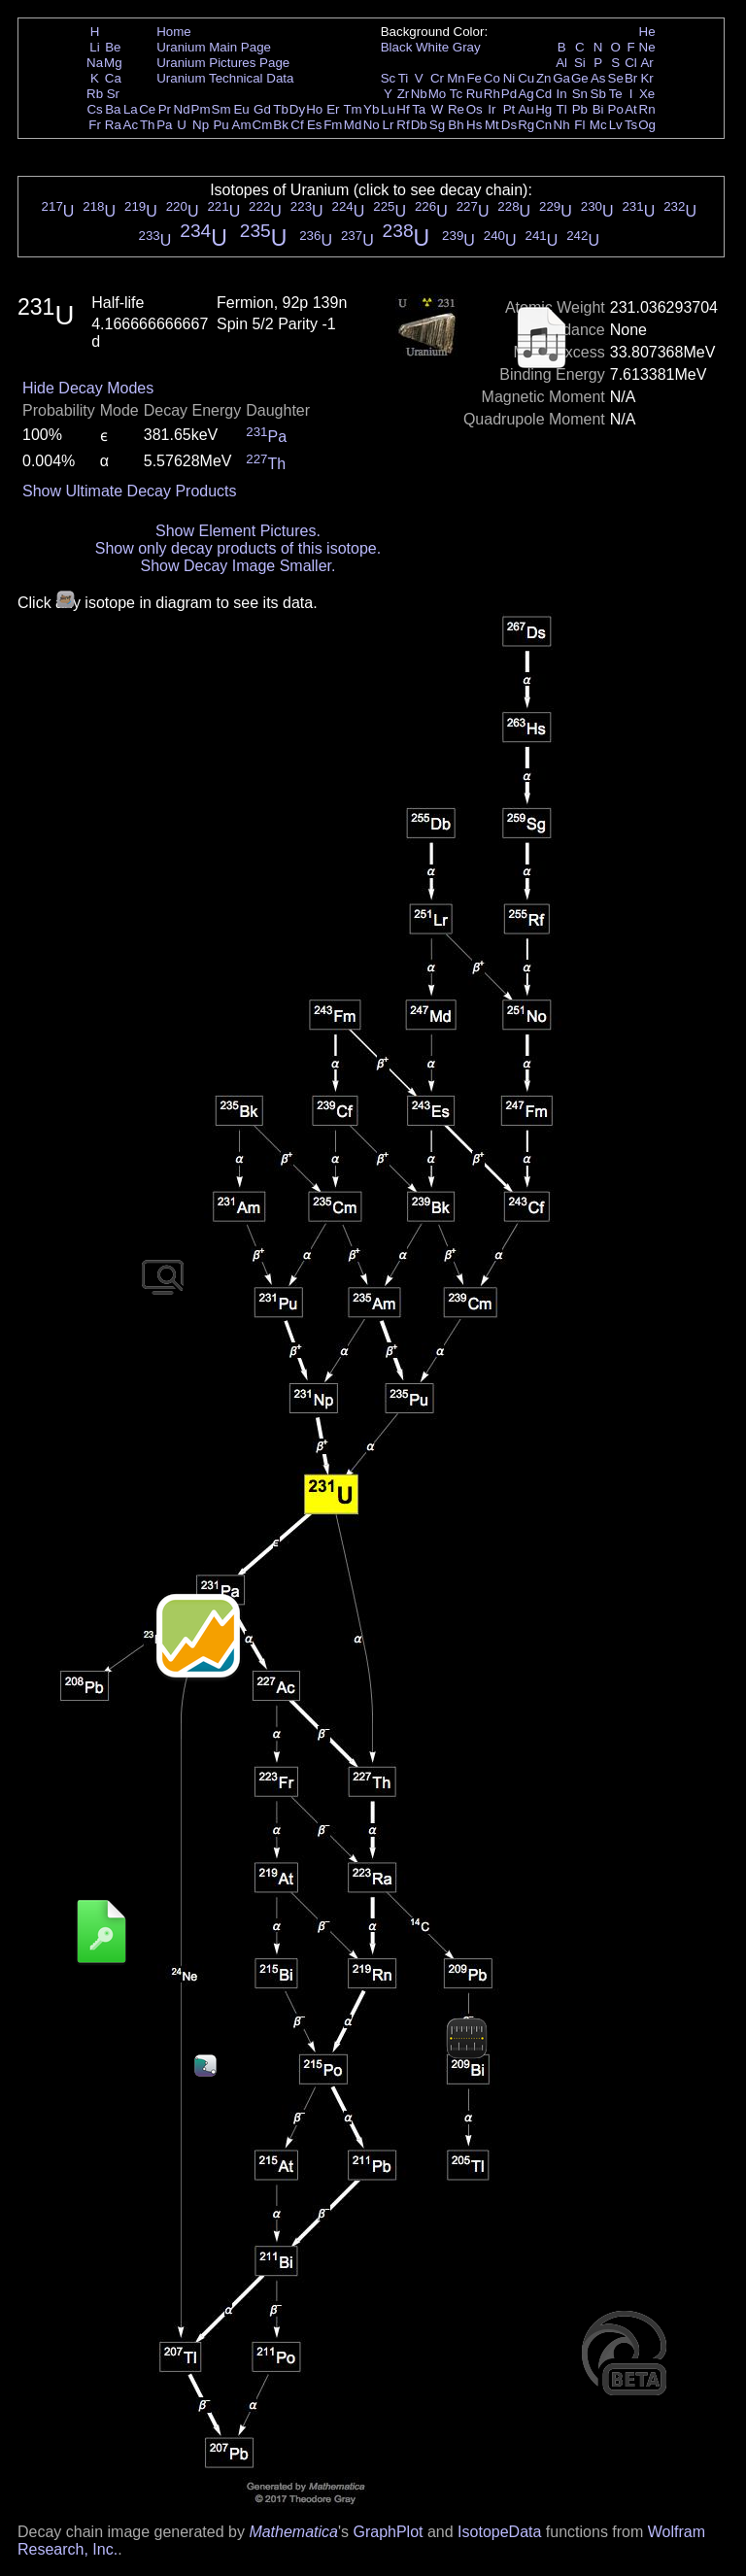 The image size is (746, 2576). Describe the element at coordinates (162, 1275) in the screenshot. I see `access system diagnostics settings` at that location.